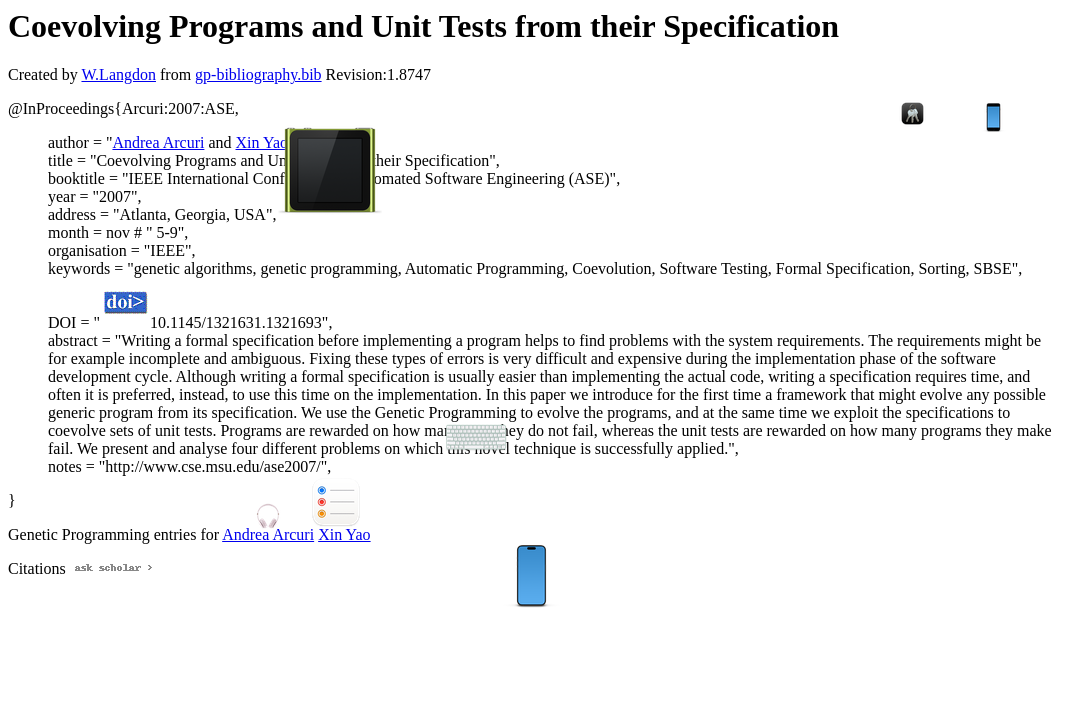 The height and width of the screenshot is (720, 1066). I want to click on open the reminders app, so click(336, 502).